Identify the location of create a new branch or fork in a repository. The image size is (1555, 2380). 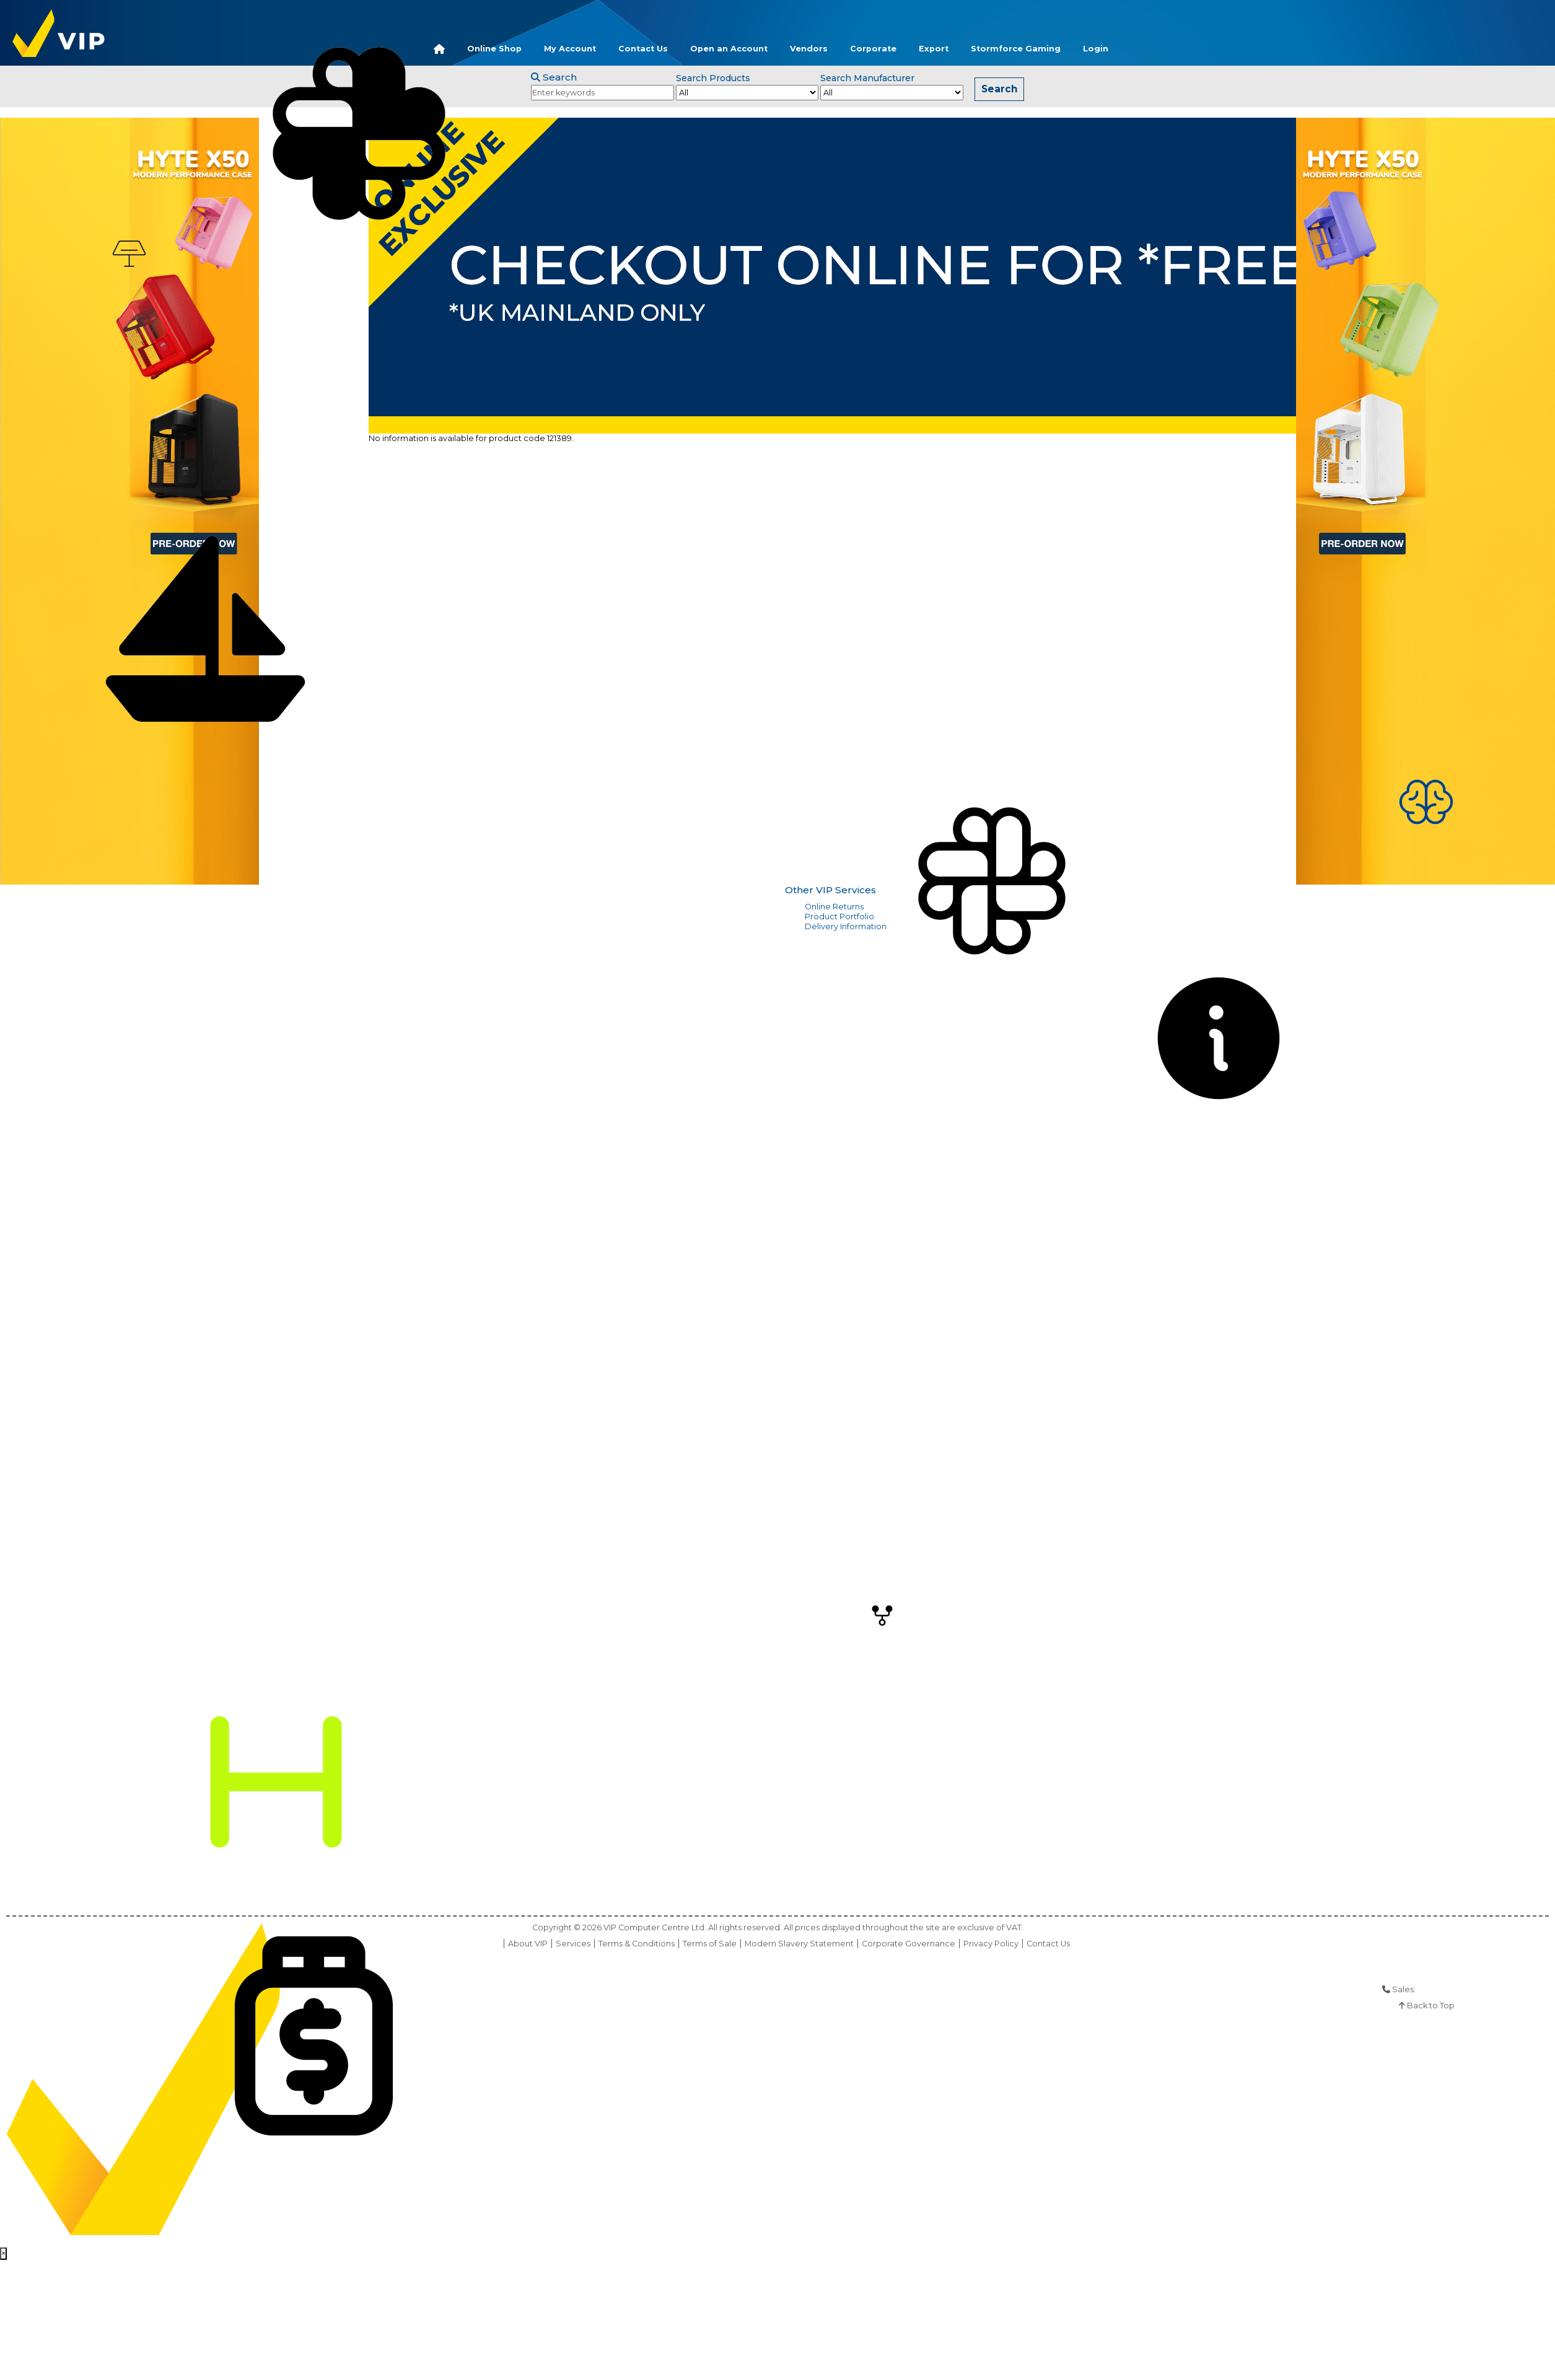
(882, 1616).